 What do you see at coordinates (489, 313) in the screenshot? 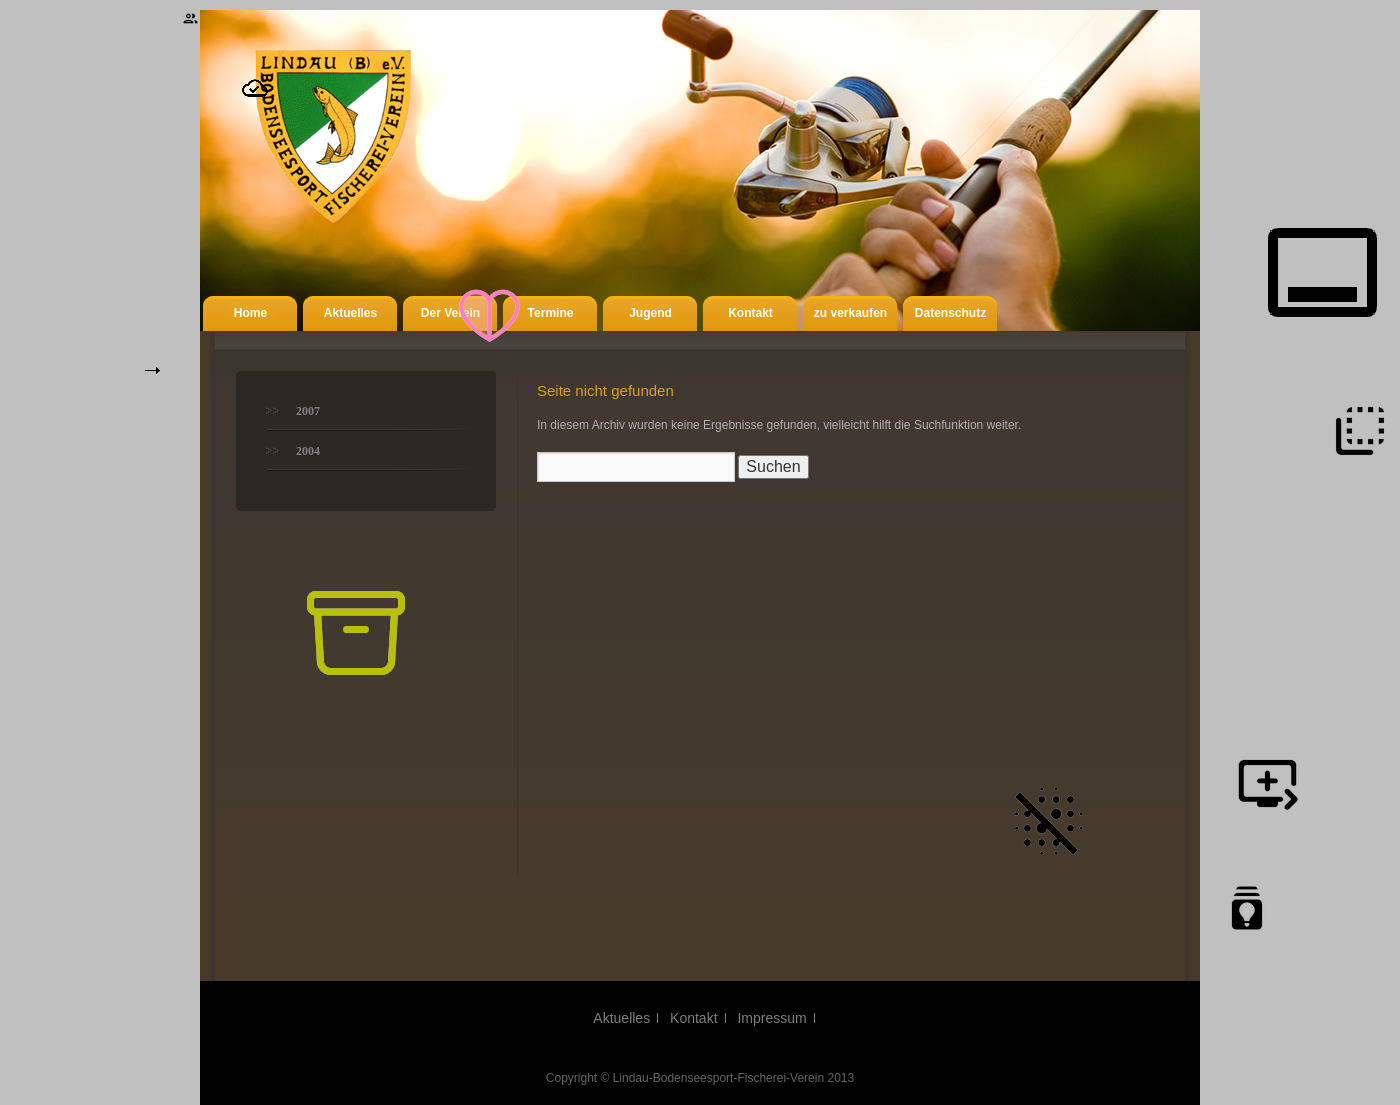
I see `indicates partial like or favorite status` at bounding box center [489, 313].